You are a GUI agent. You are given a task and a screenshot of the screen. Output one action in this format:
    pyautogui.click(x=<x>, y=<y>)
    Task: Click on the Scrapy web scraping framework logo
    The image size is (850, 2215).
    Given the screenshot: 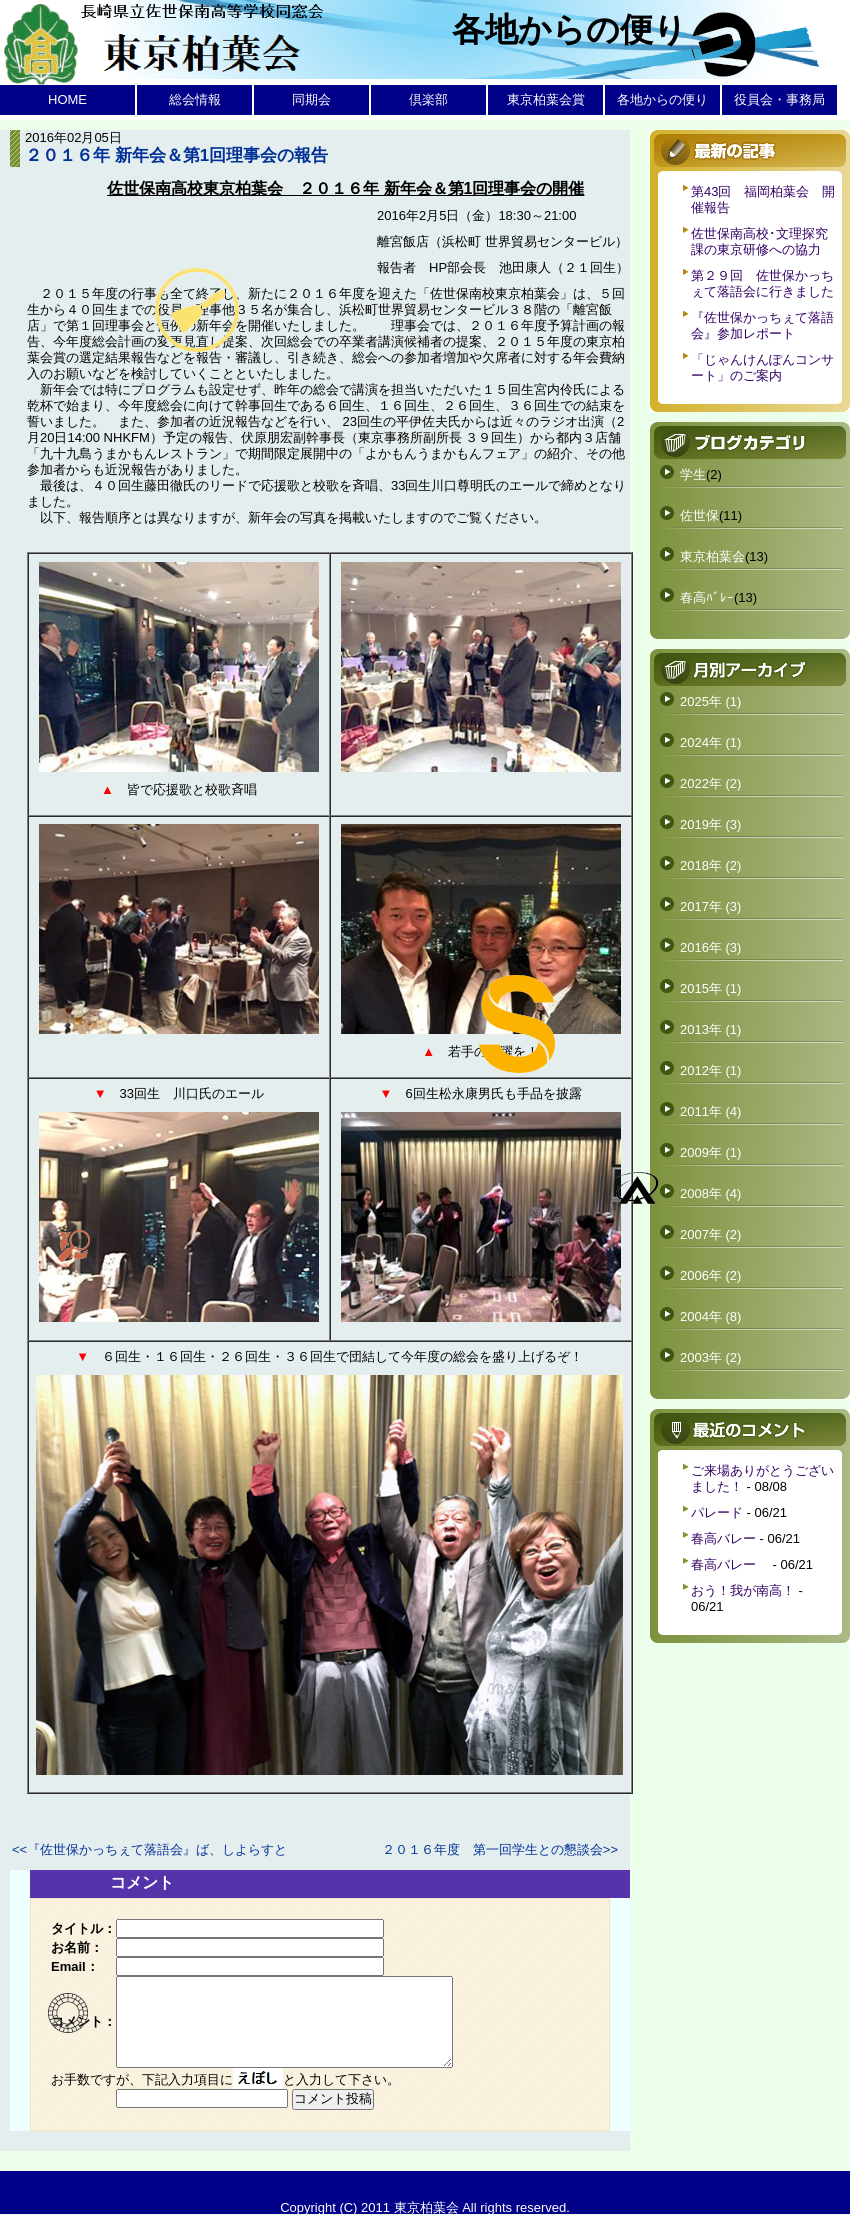 What is the action you would take?
    pyautogui.click(x=197, y=310)
    